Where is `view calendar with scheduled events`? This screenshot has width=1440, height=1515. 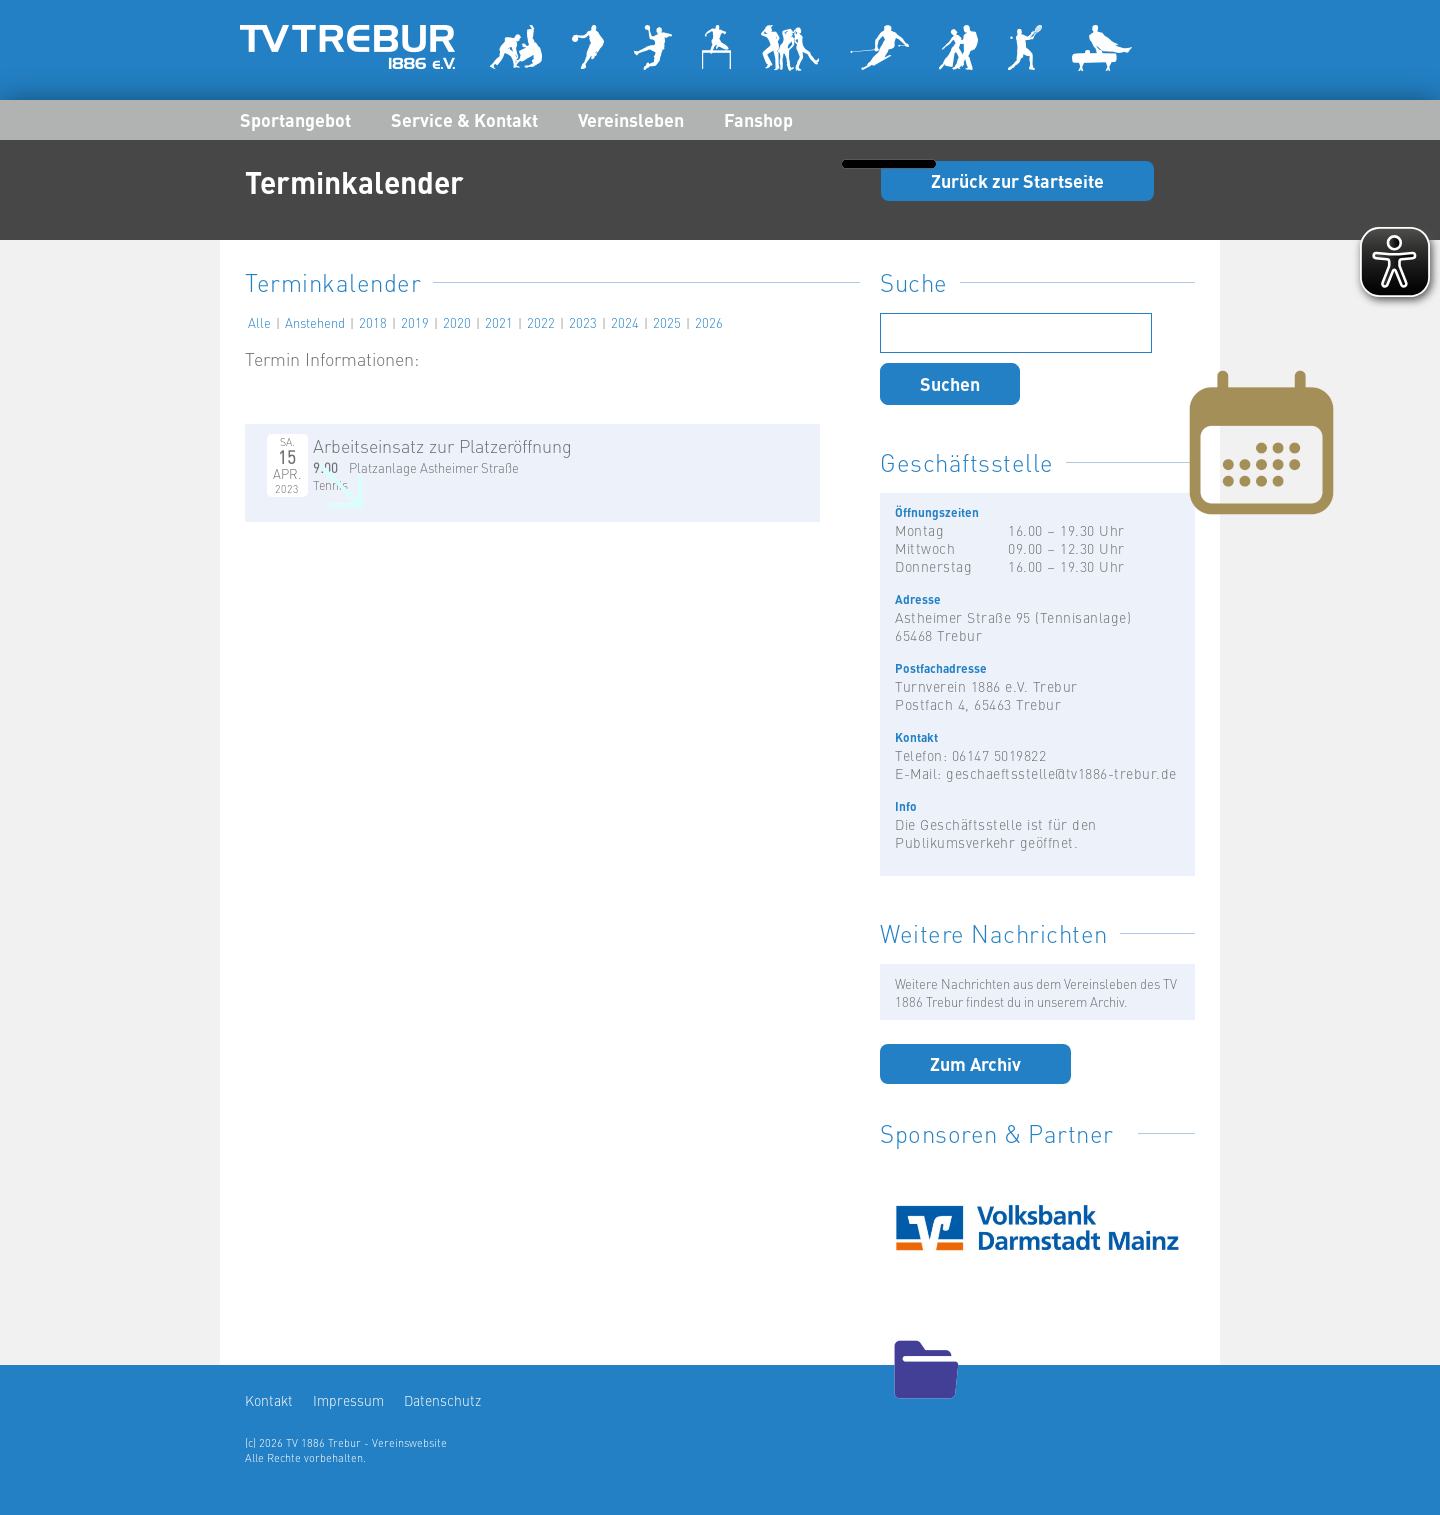 view calendar with scheduled events is located at coordinates (1261, 442).